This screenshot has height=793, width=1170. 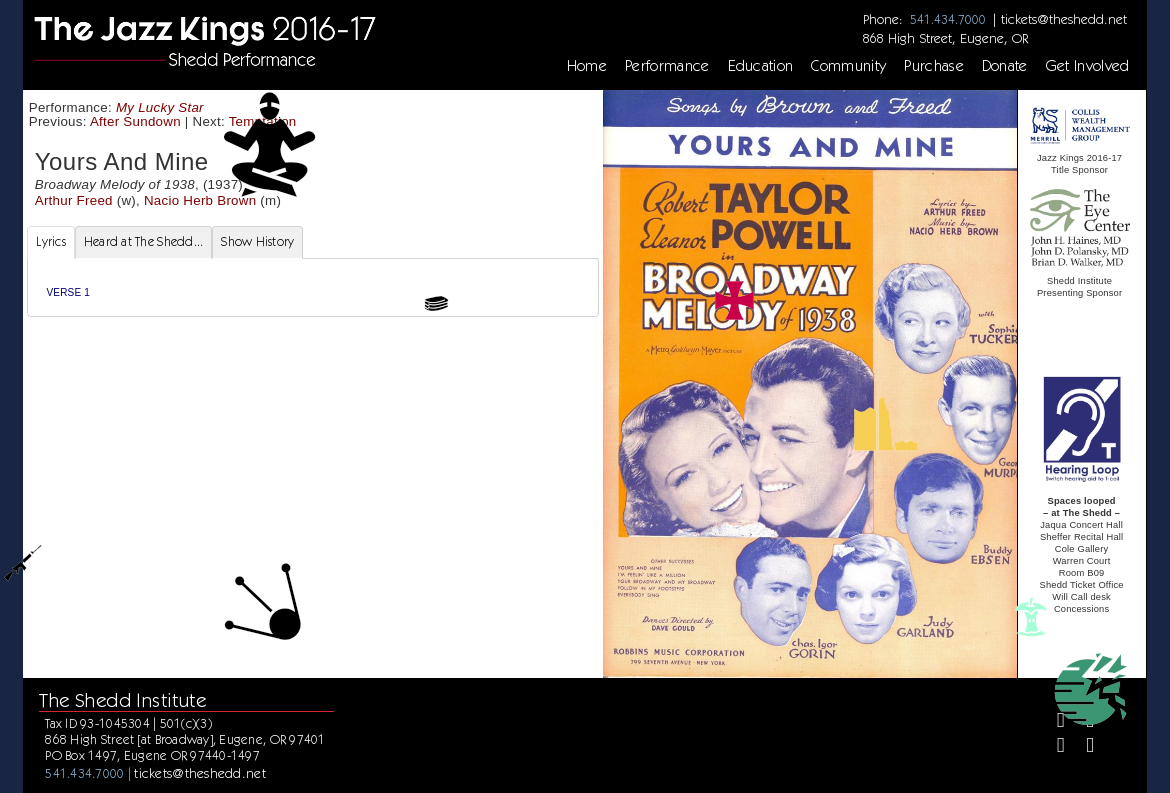 What do you see at coordinates (1091, 689) in the screenshot?
I see `indicates catastrophic event or destruction in gameplay` at bounding box center [1091, 689].